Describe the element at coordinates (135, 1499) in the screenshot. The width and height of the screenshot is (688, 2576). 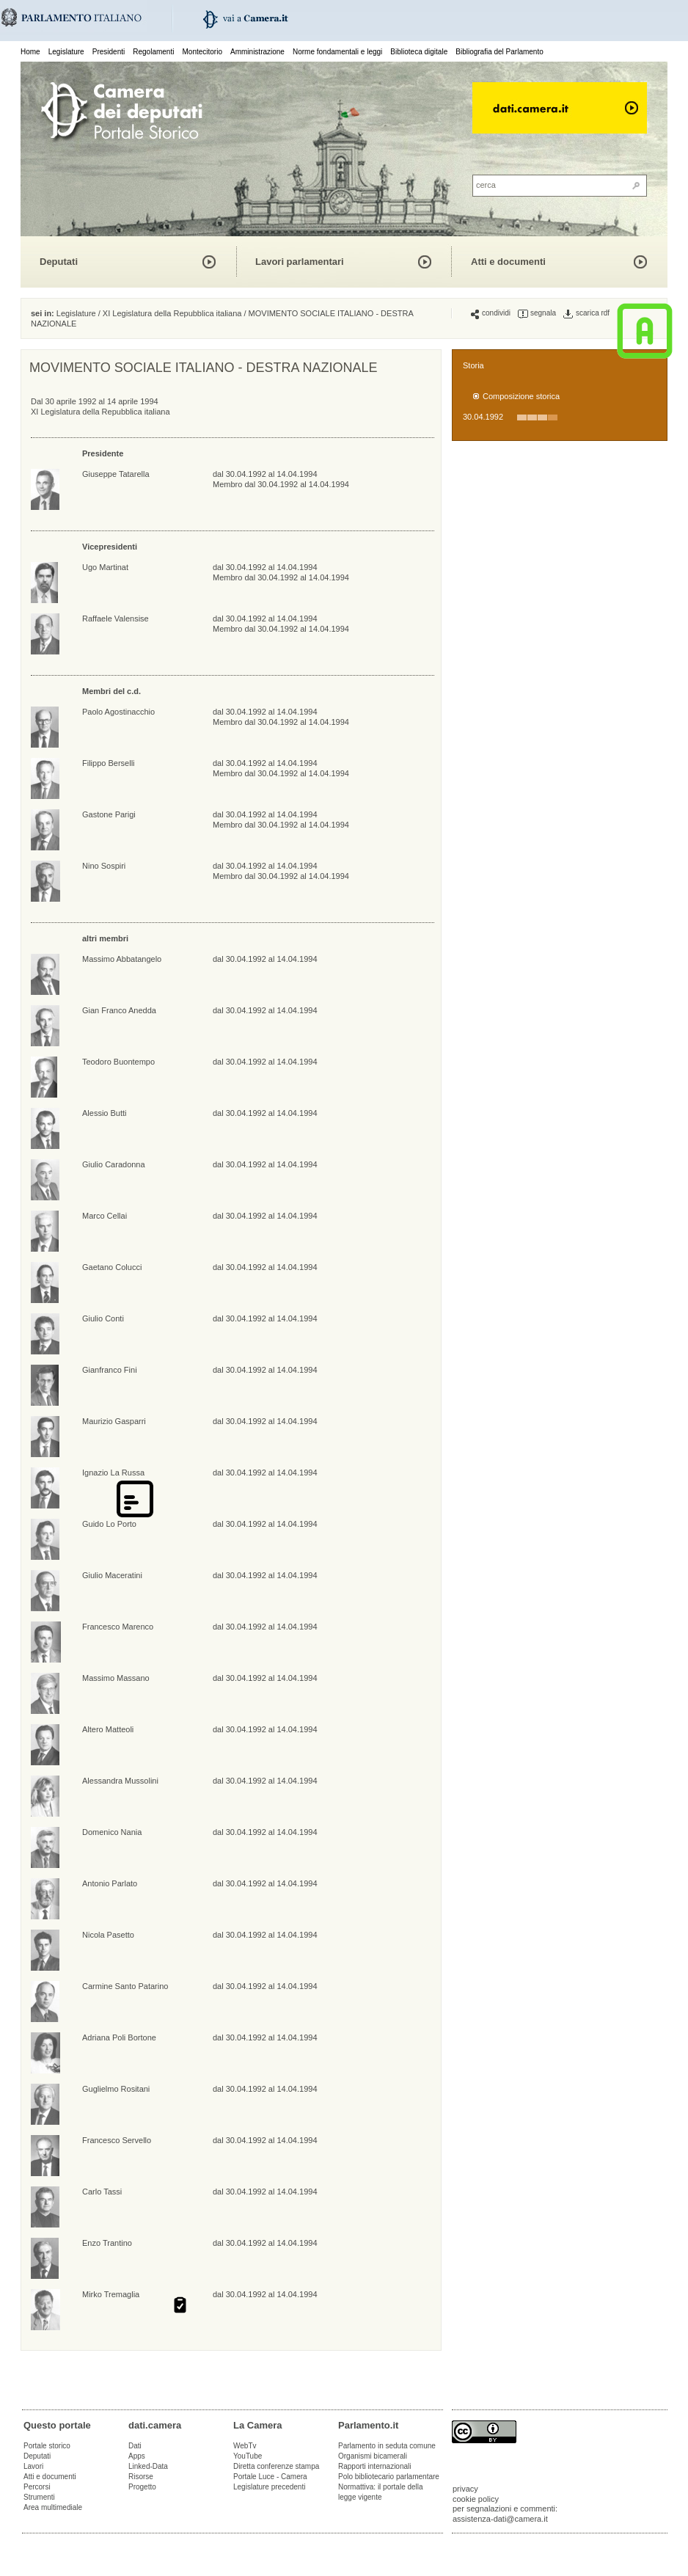
I see `align content to bottom-left of container` at that location.